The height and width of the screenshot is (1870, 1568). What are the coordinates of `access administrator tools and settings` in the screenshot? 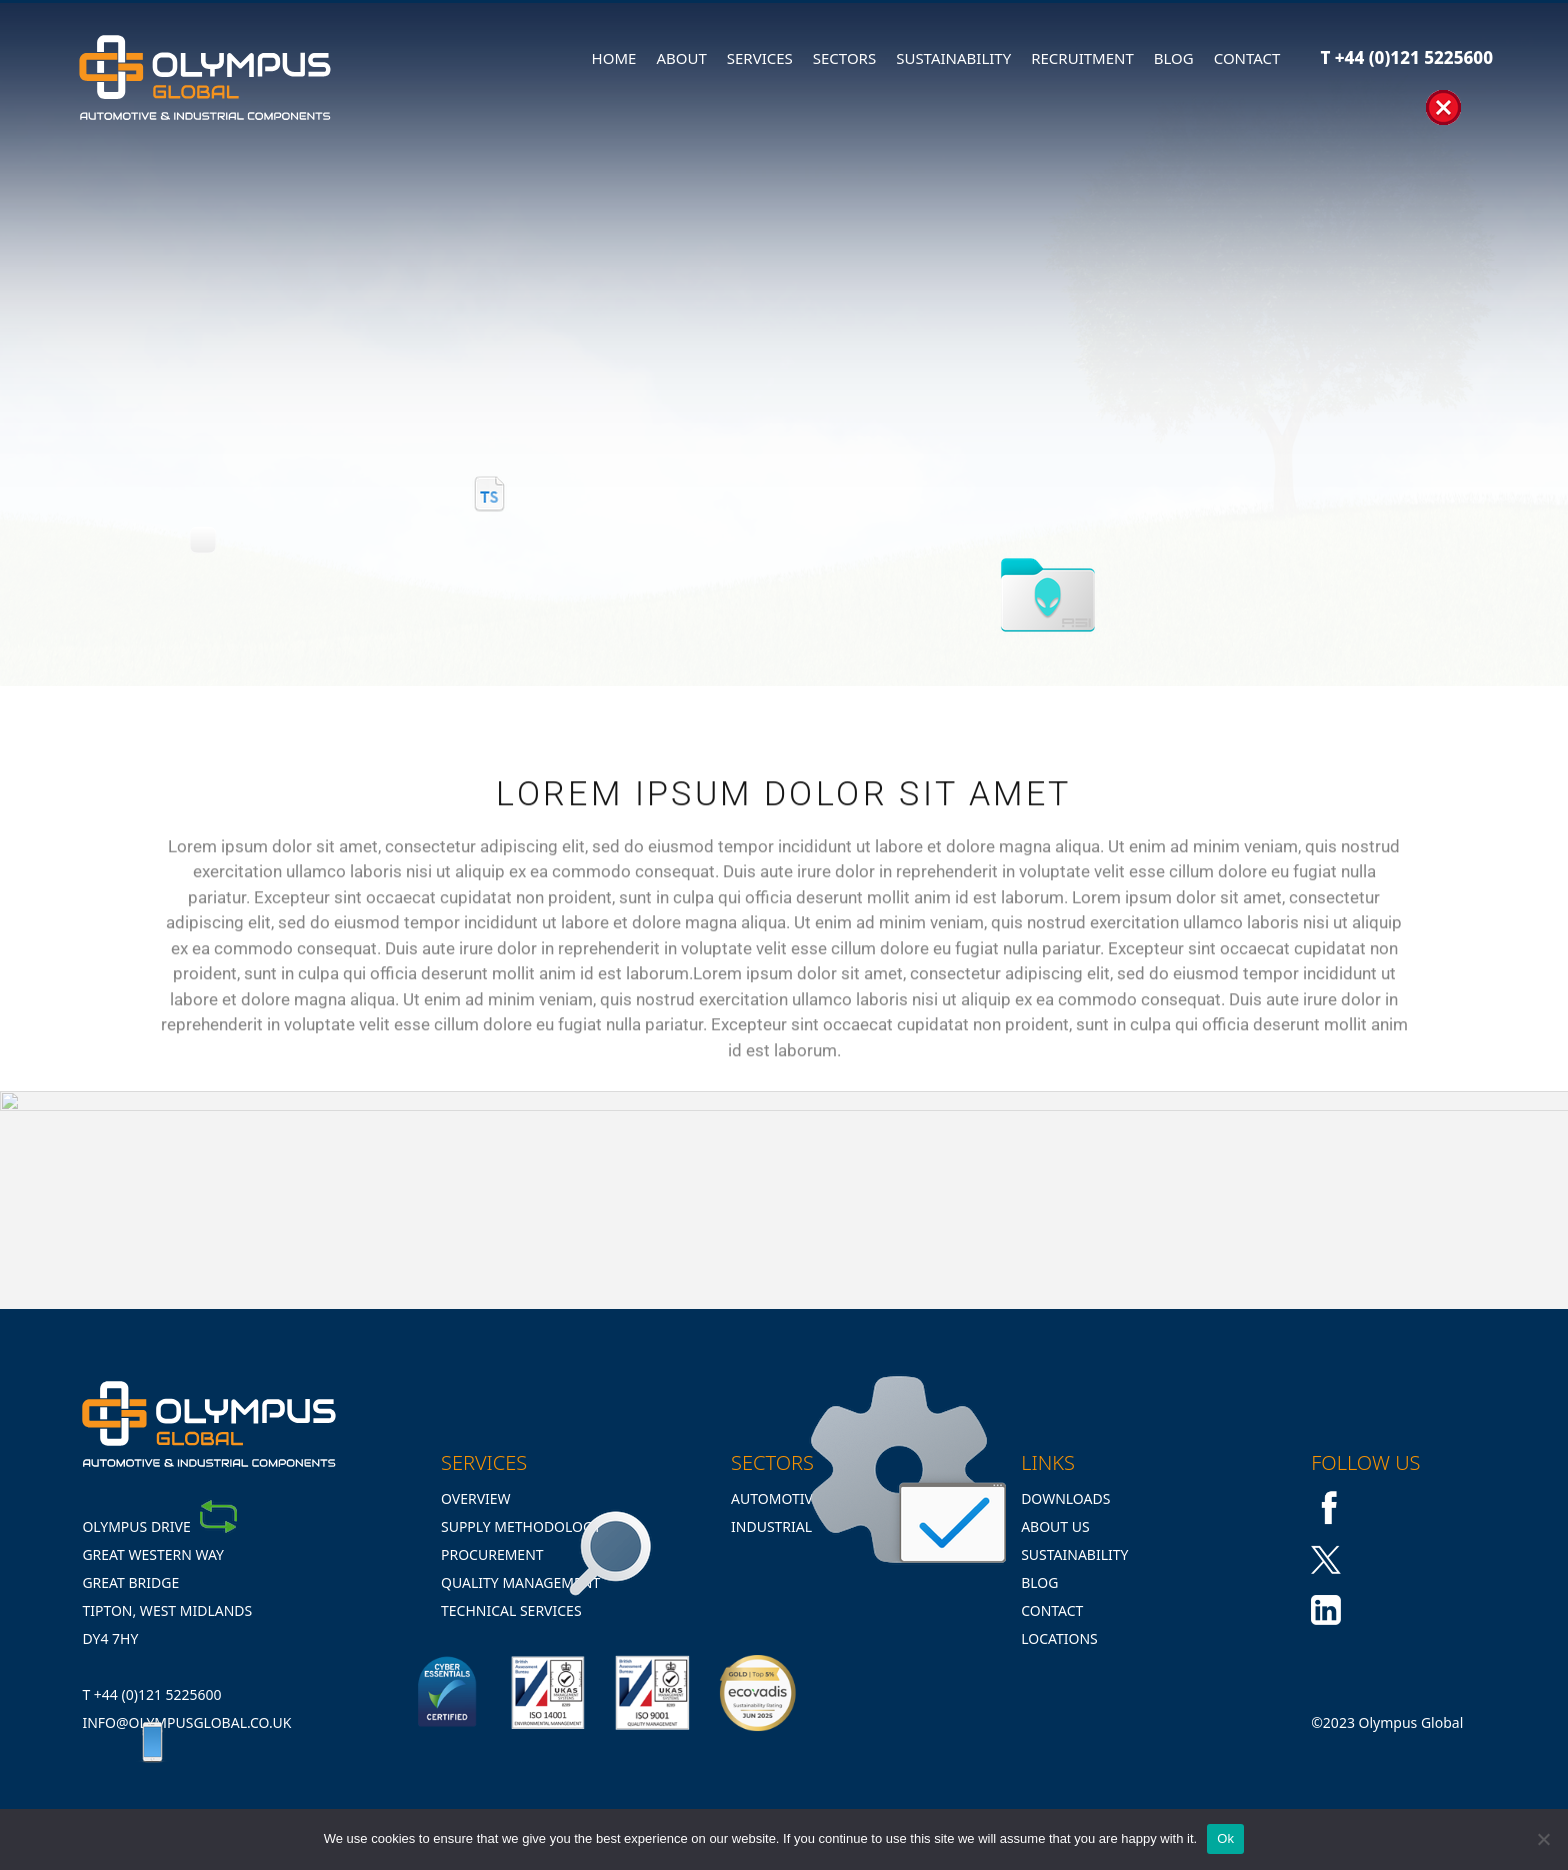 It's located at (899, 1469).